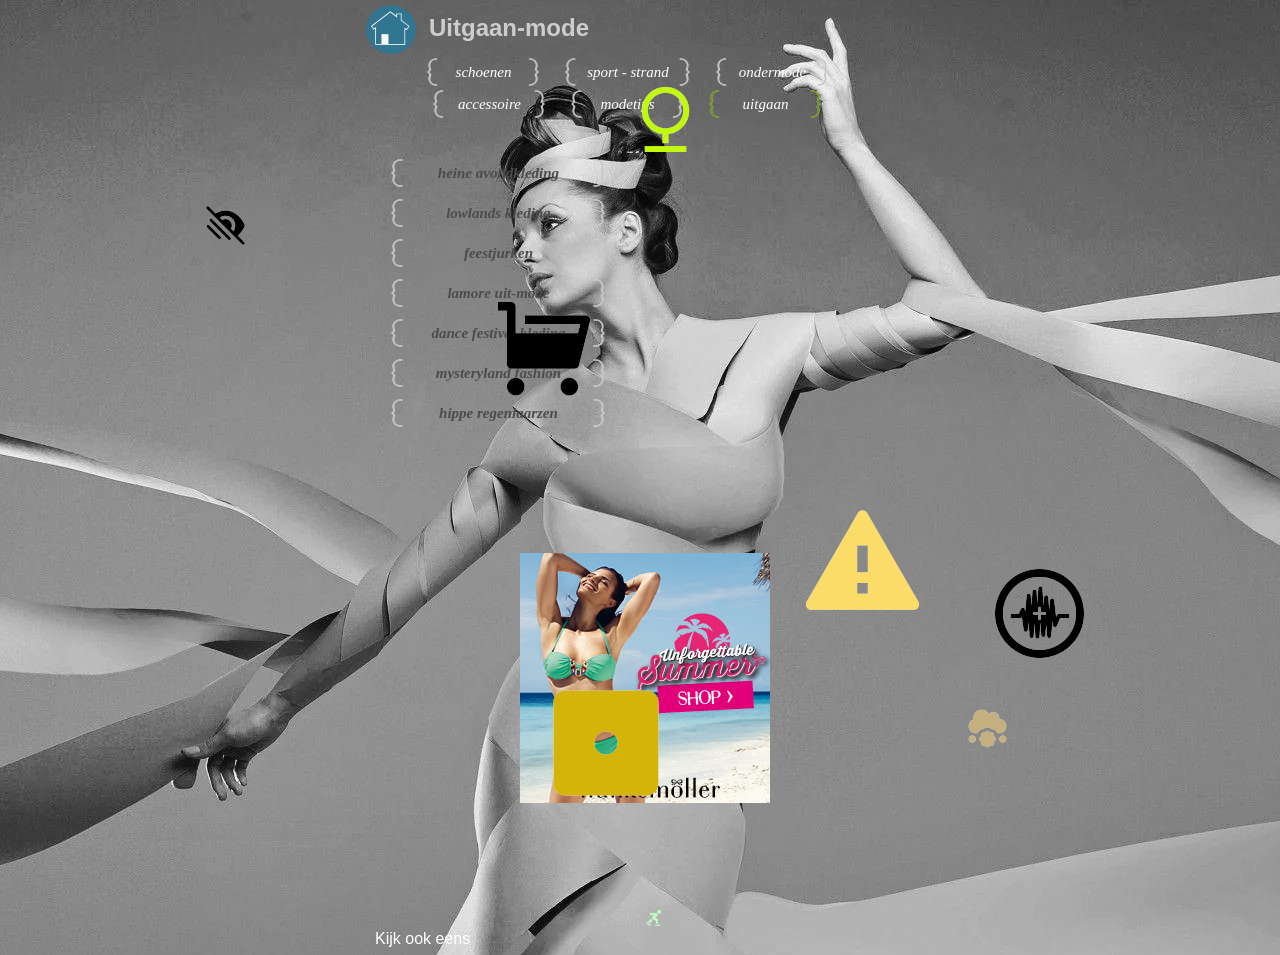 This screenshot has width=1280, height=955. What do you see at coordinates (862, 561) in the screenshot?
I see `indicates a warning or alert that requires attention` at bounding box center [862, 561].